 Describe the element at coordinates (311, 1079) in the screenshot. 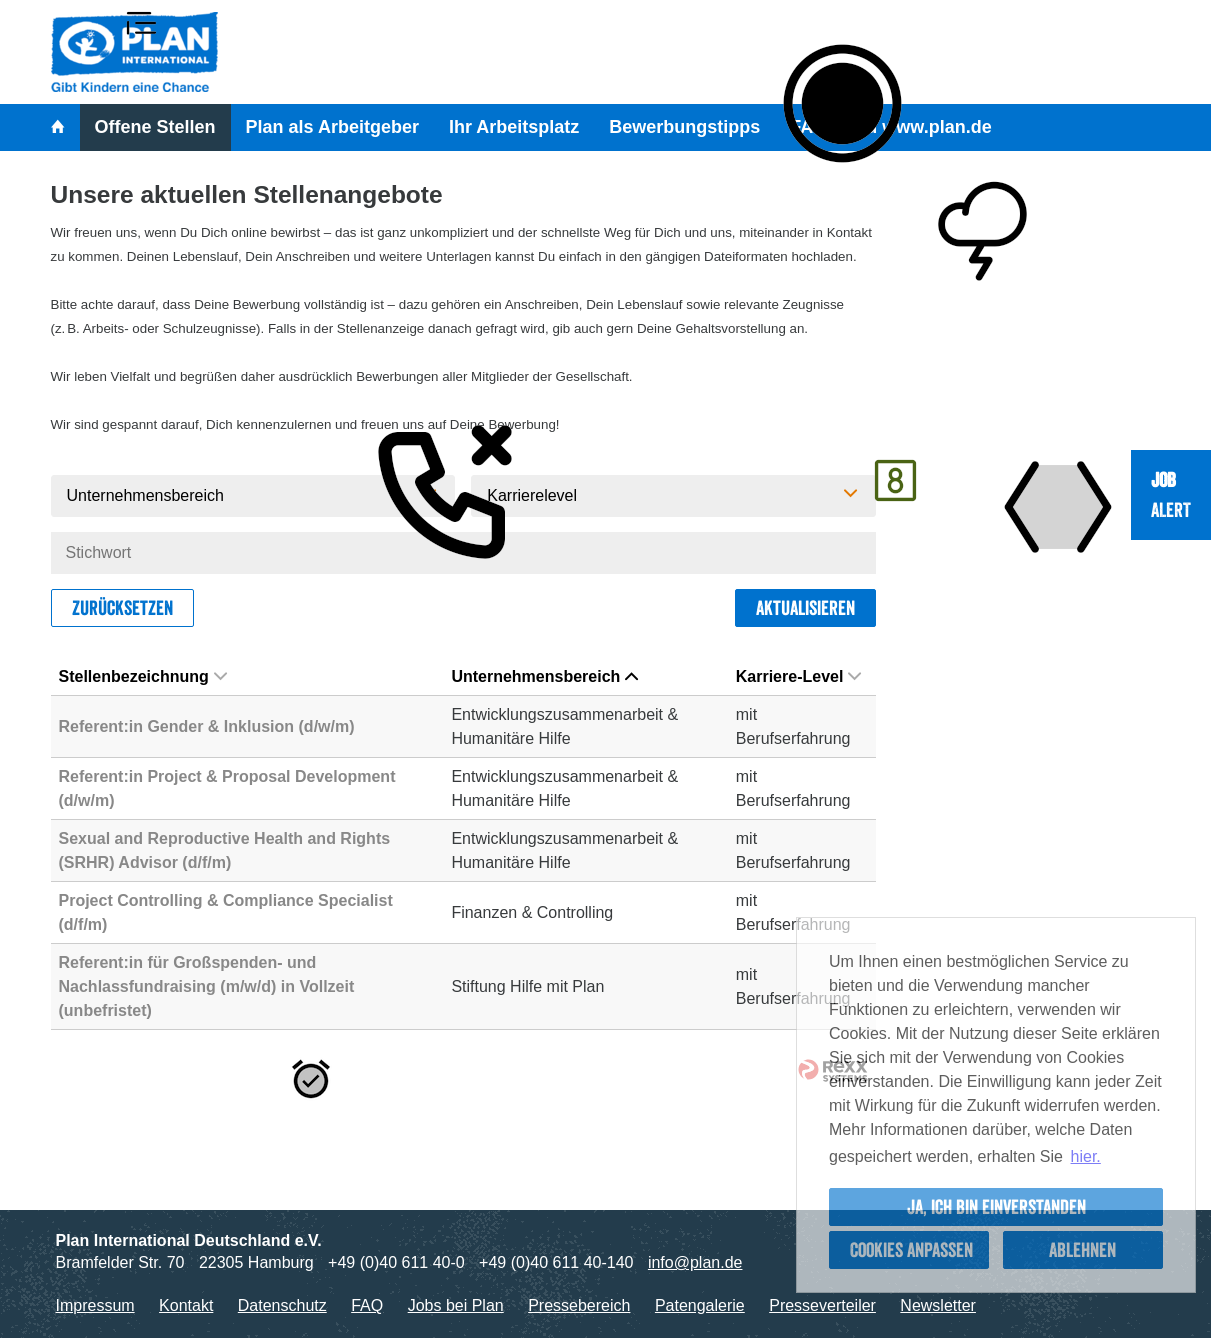

I see `alarm is set and active` at that location.